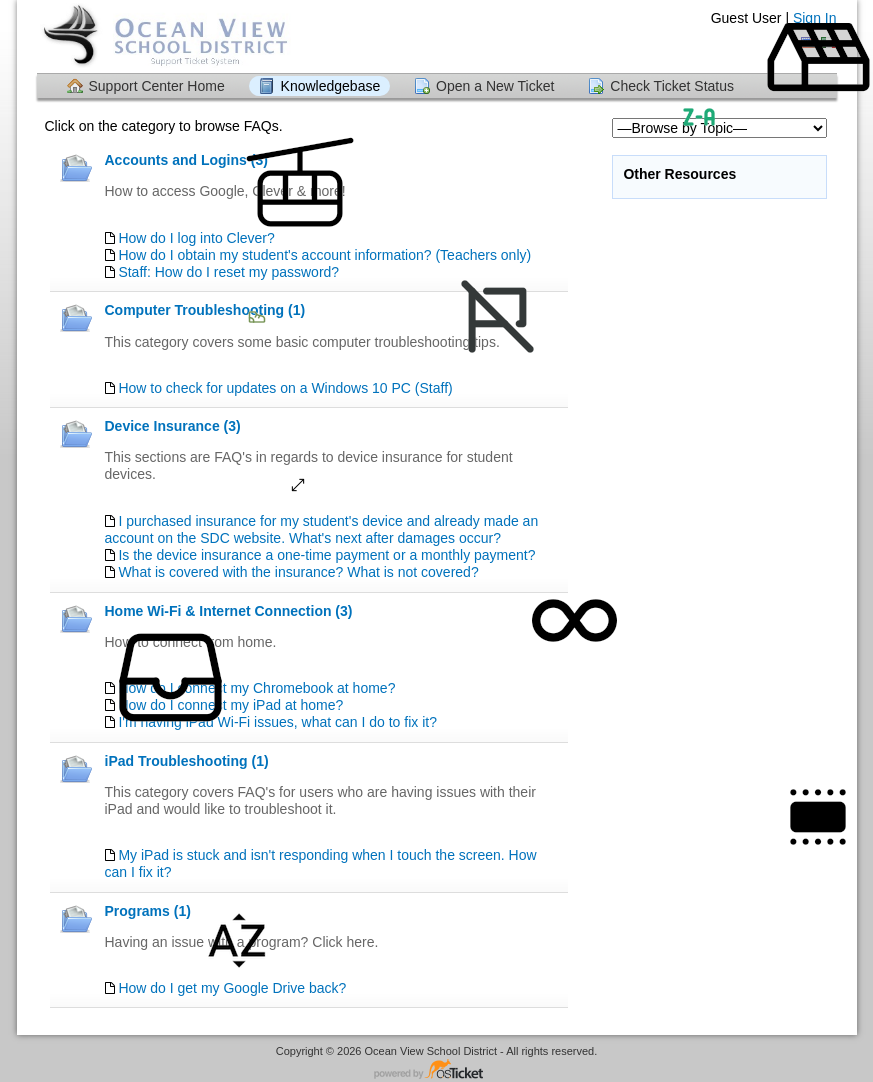 This screenshot has width=873, height=1082. What do you see at coordinates (818, 60) in the screenshot?
I see `view solar panel system status` at bounding box center [818, 60].